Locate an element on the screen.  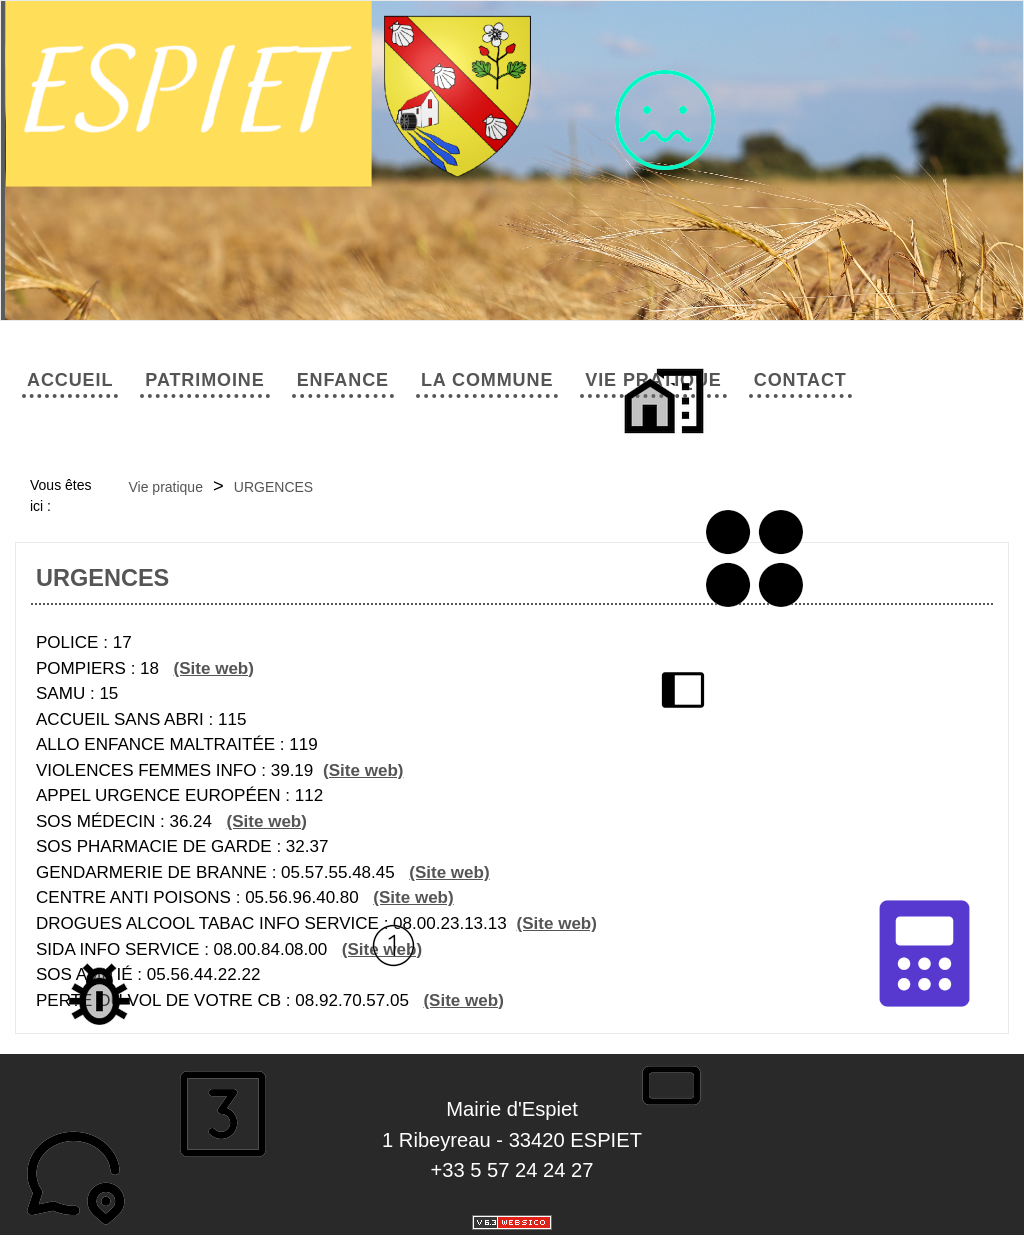
indicates the first step in a sequence or process is located at coordinates (393, 945).